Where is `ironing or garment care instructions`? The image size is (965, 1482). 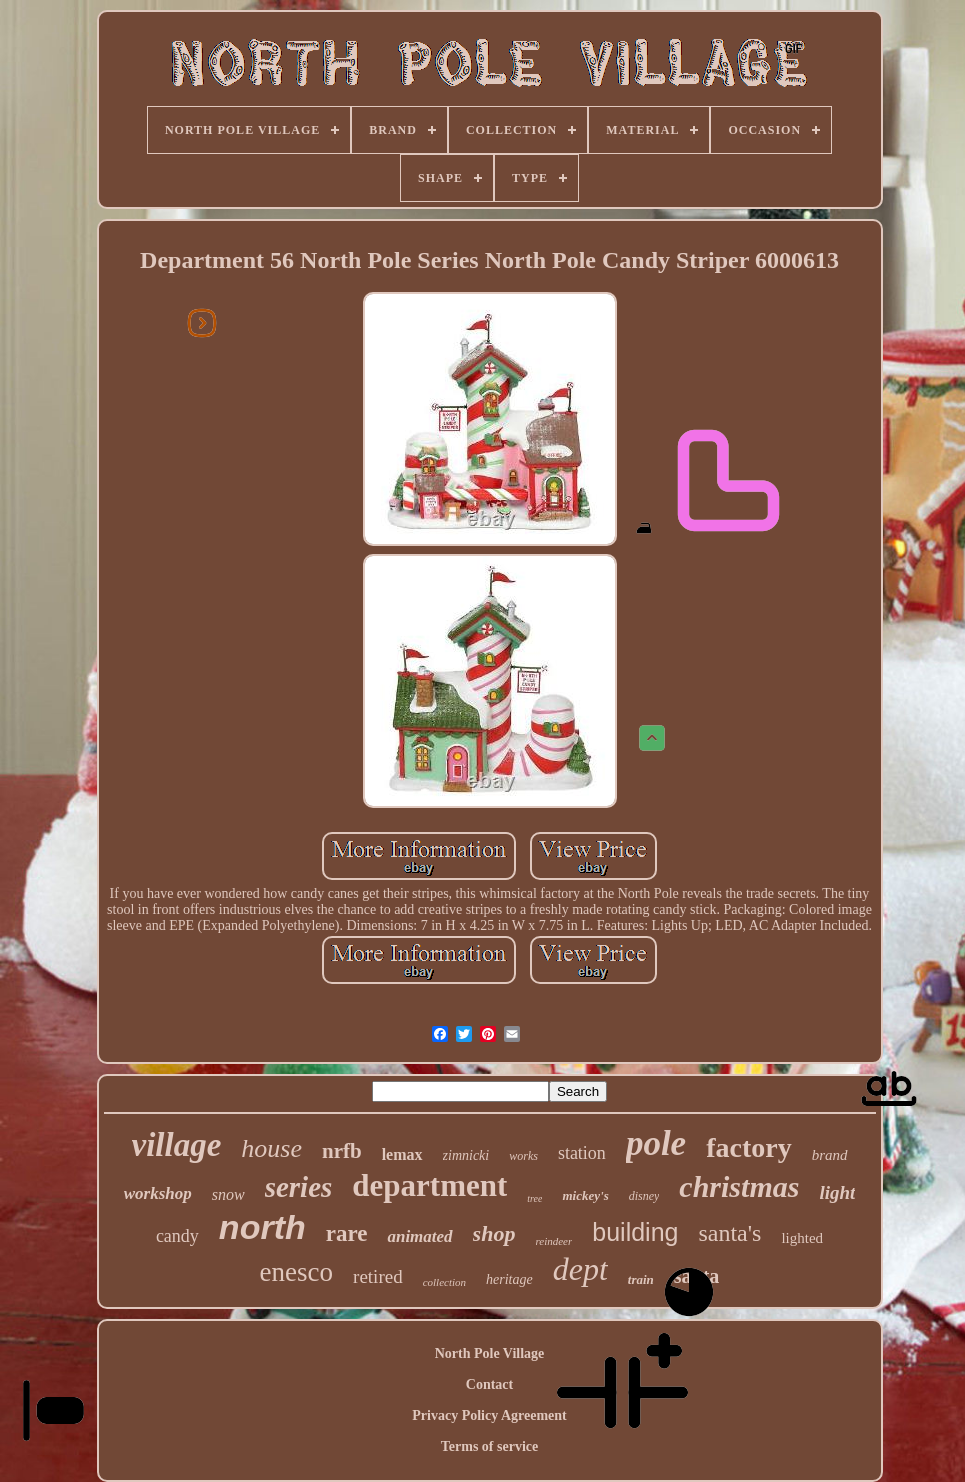
ironing or garment care instructions is located at coordinates (644, 528).